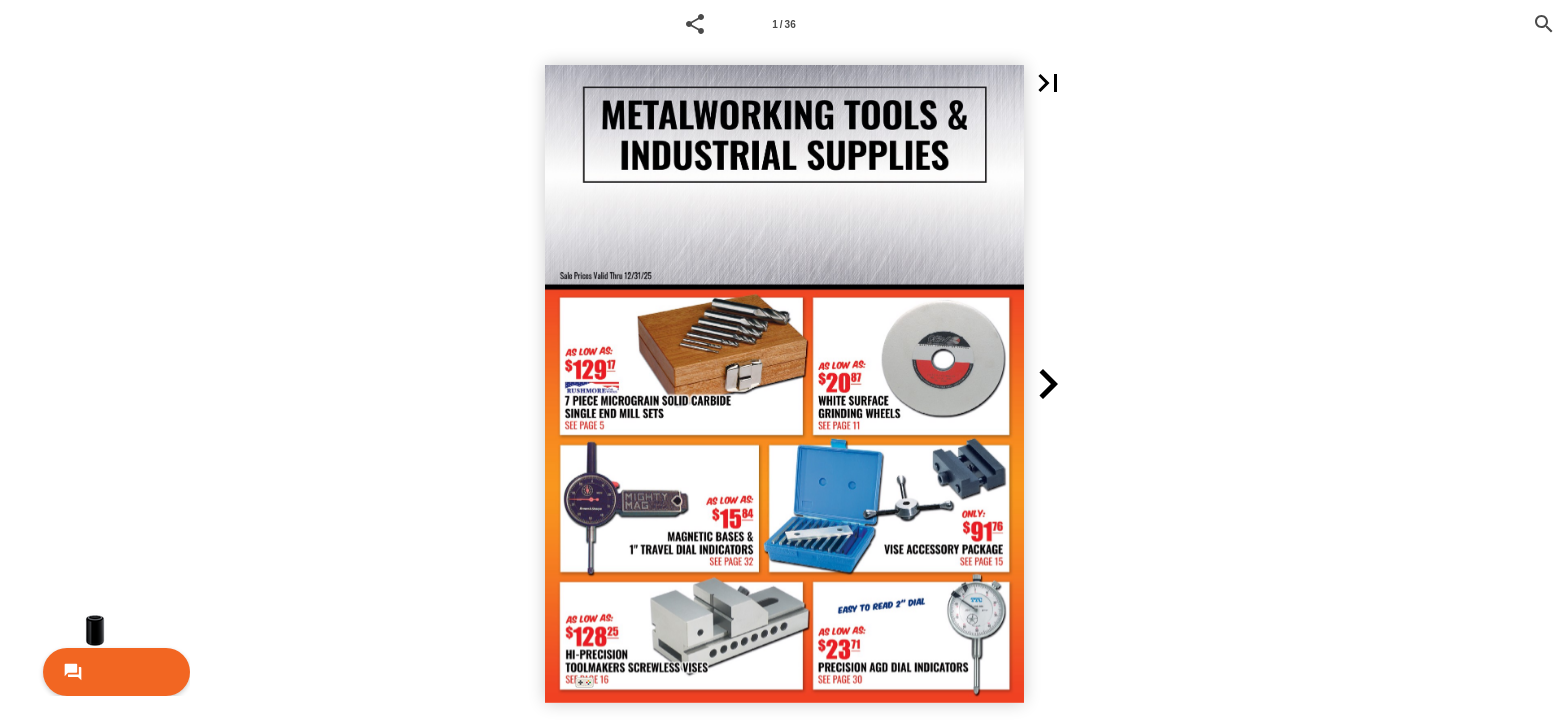 The width and height of the screenshot is (1568, 720). Describe the element at coordinates (584, 682) in the screenshot. I see `game controller input device` at that location.